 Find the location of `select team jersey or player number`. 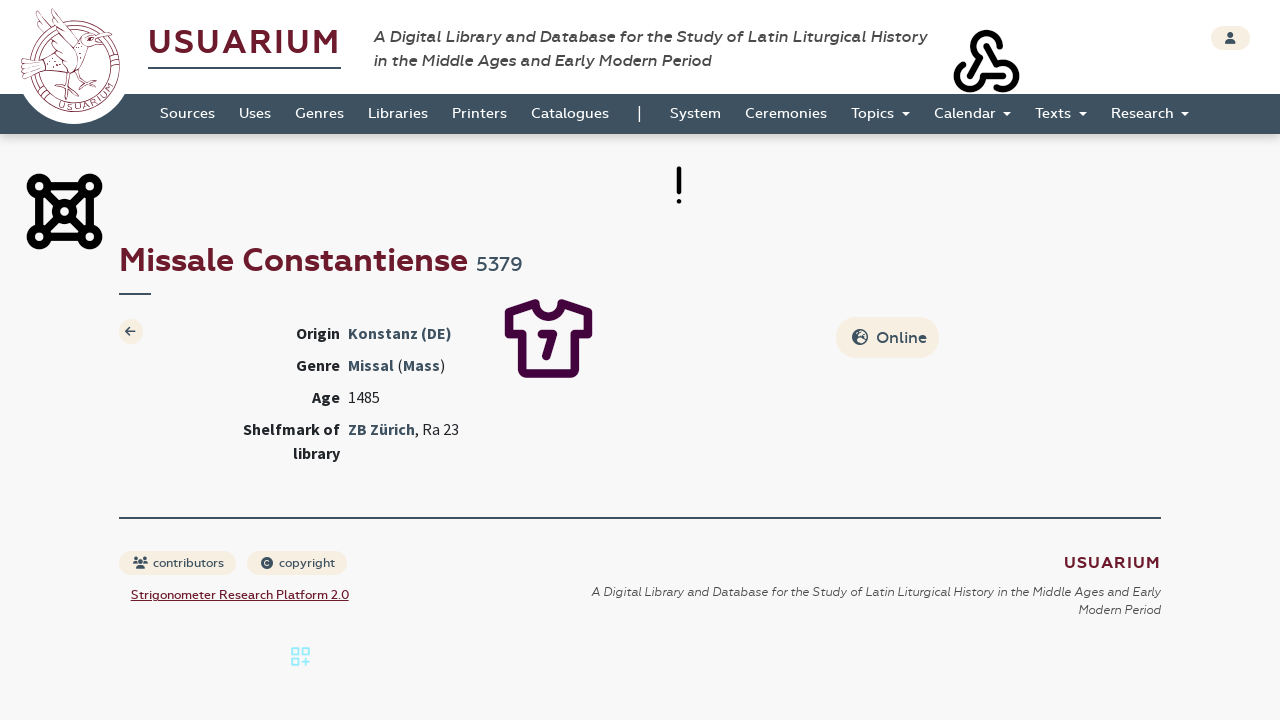

select team jersey or player number is located at coordinates (548, 338).